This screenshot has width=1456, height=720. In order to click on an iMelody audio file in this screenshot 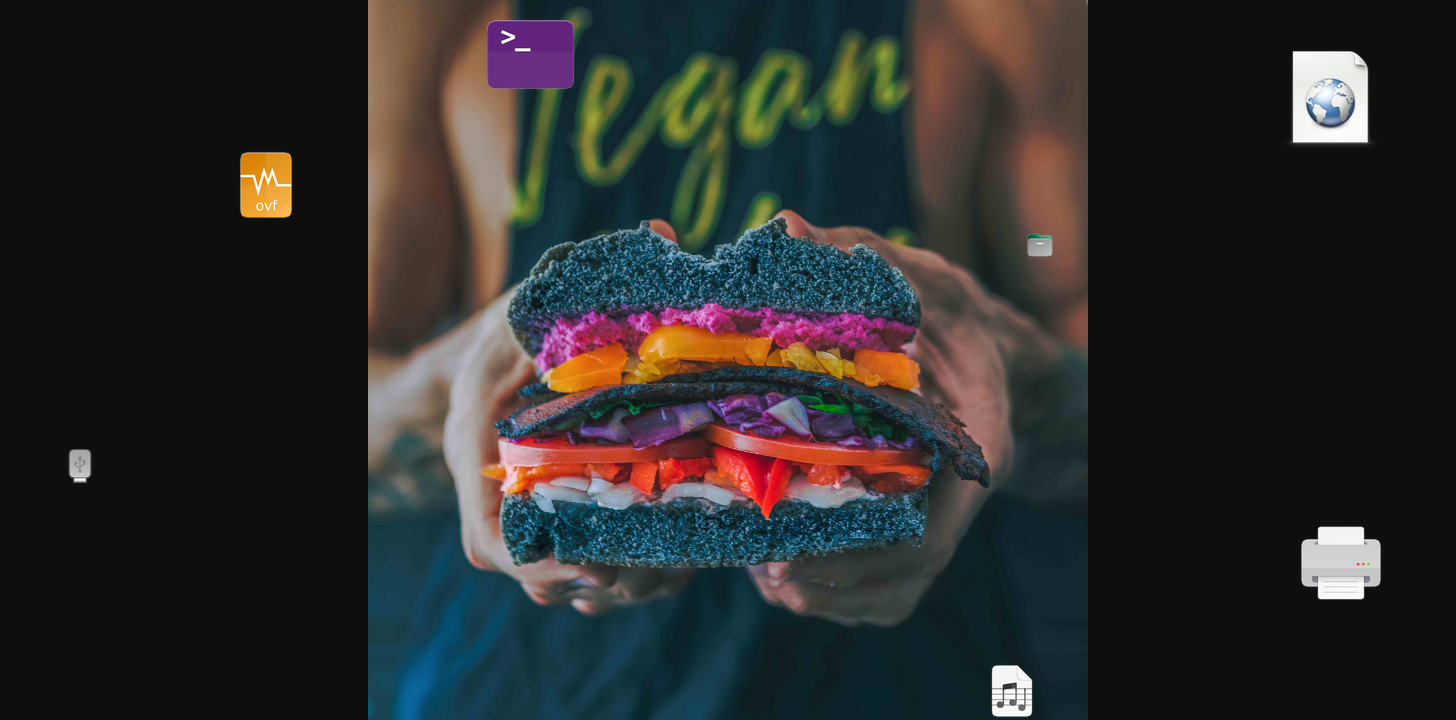, I will do `click(1012, 691)`.